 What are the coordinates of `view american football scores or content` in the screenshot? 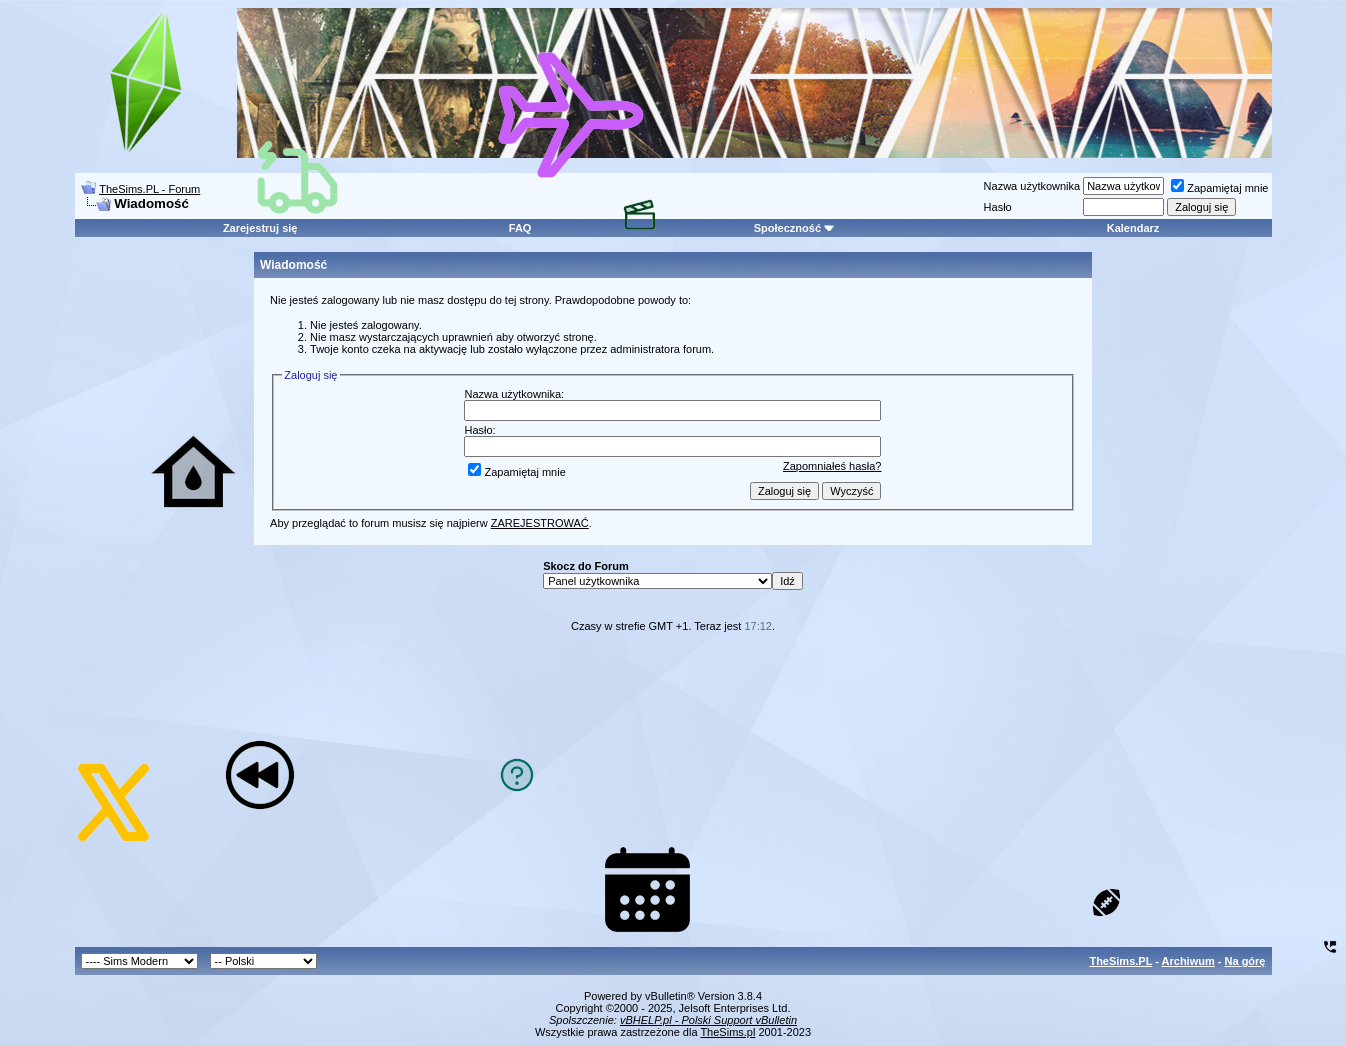 It's located at (1106, 902).